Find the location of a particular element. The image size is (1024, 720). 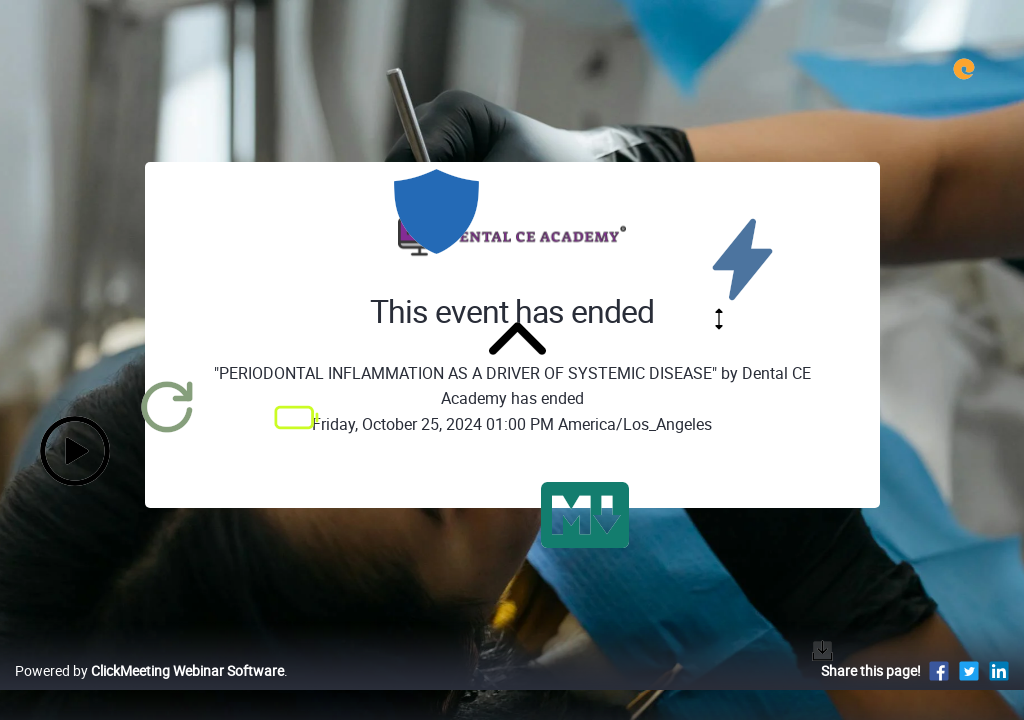

refresh the current page or content is located at coordinates (167, 407).